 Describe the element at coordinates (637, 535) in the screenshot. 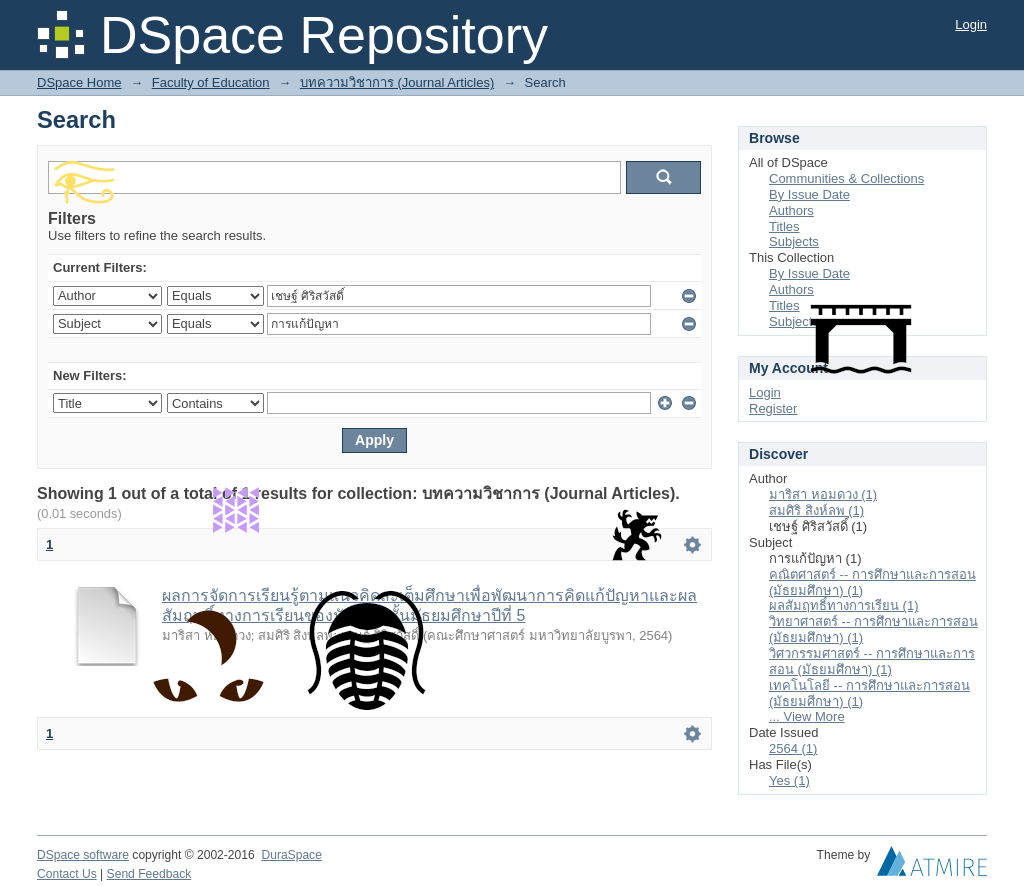

I see `select werewolf character or role` at that location.